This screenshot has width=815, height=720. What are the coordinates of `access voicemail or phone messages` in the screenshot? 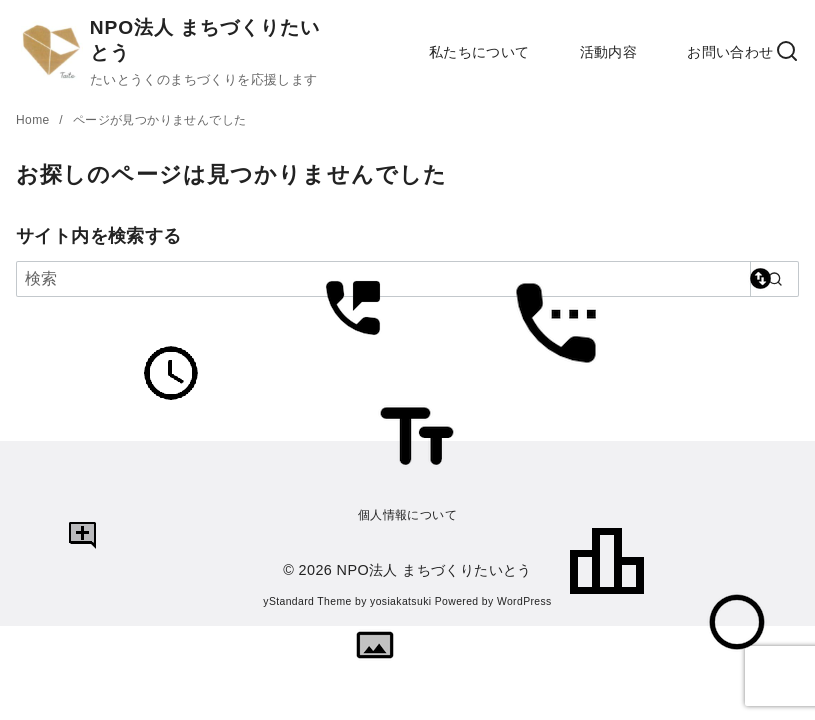 It's located at (353, 308).